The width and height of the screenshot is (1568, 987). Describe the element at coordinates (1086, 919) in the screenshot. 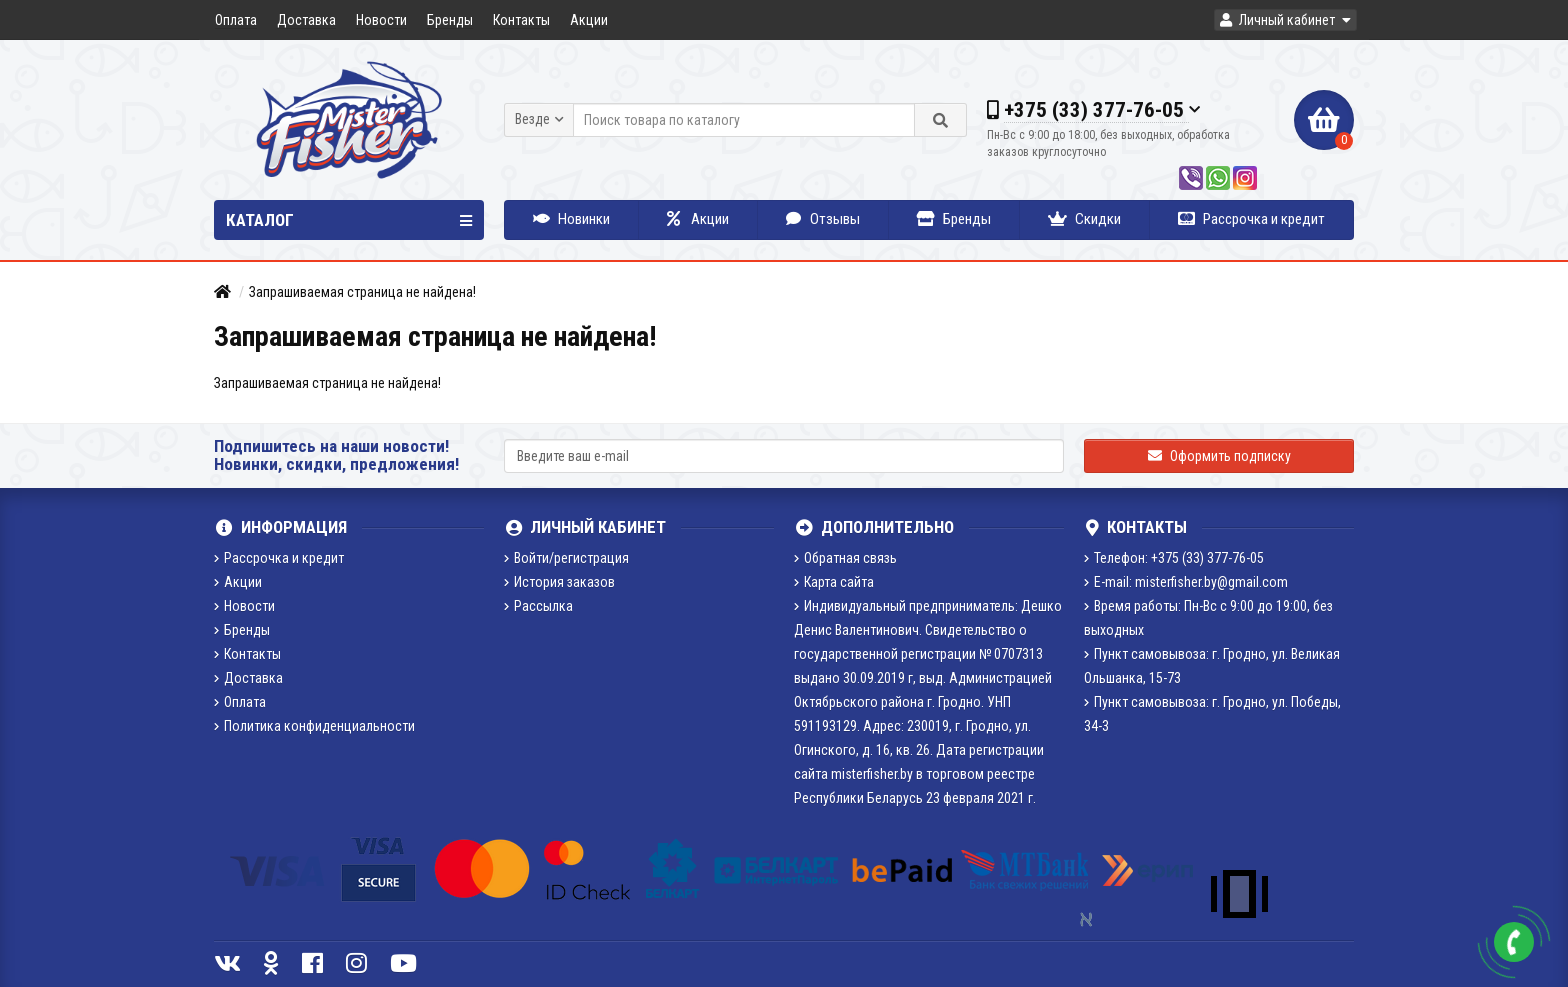

I see `switch to hebrew keyboard layout` at that location.